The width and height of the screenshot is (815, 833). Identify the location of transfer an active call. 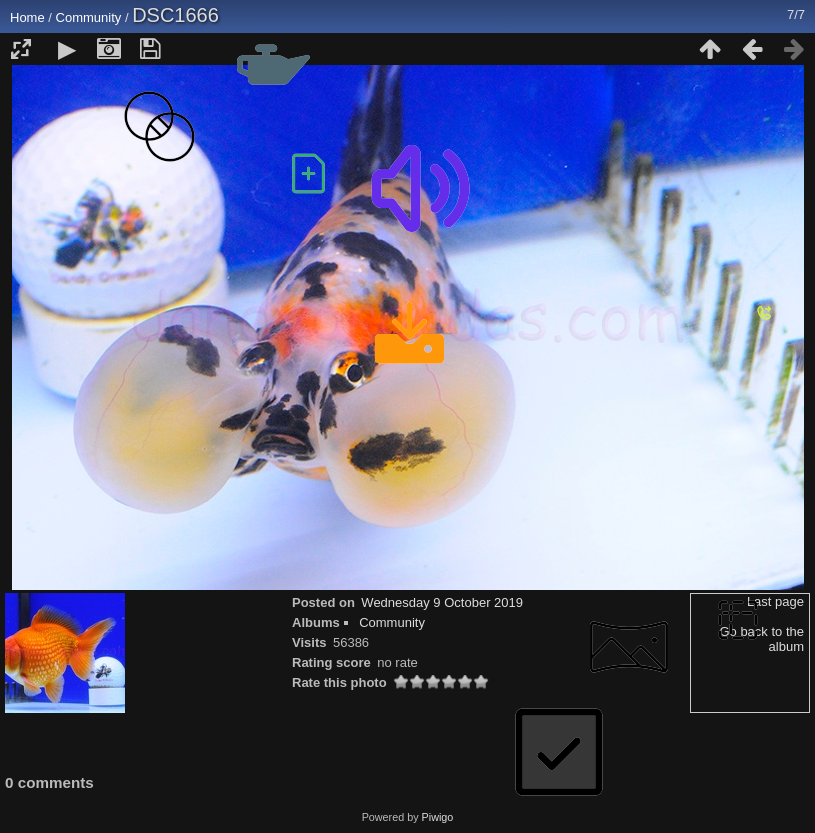
(764, 312).